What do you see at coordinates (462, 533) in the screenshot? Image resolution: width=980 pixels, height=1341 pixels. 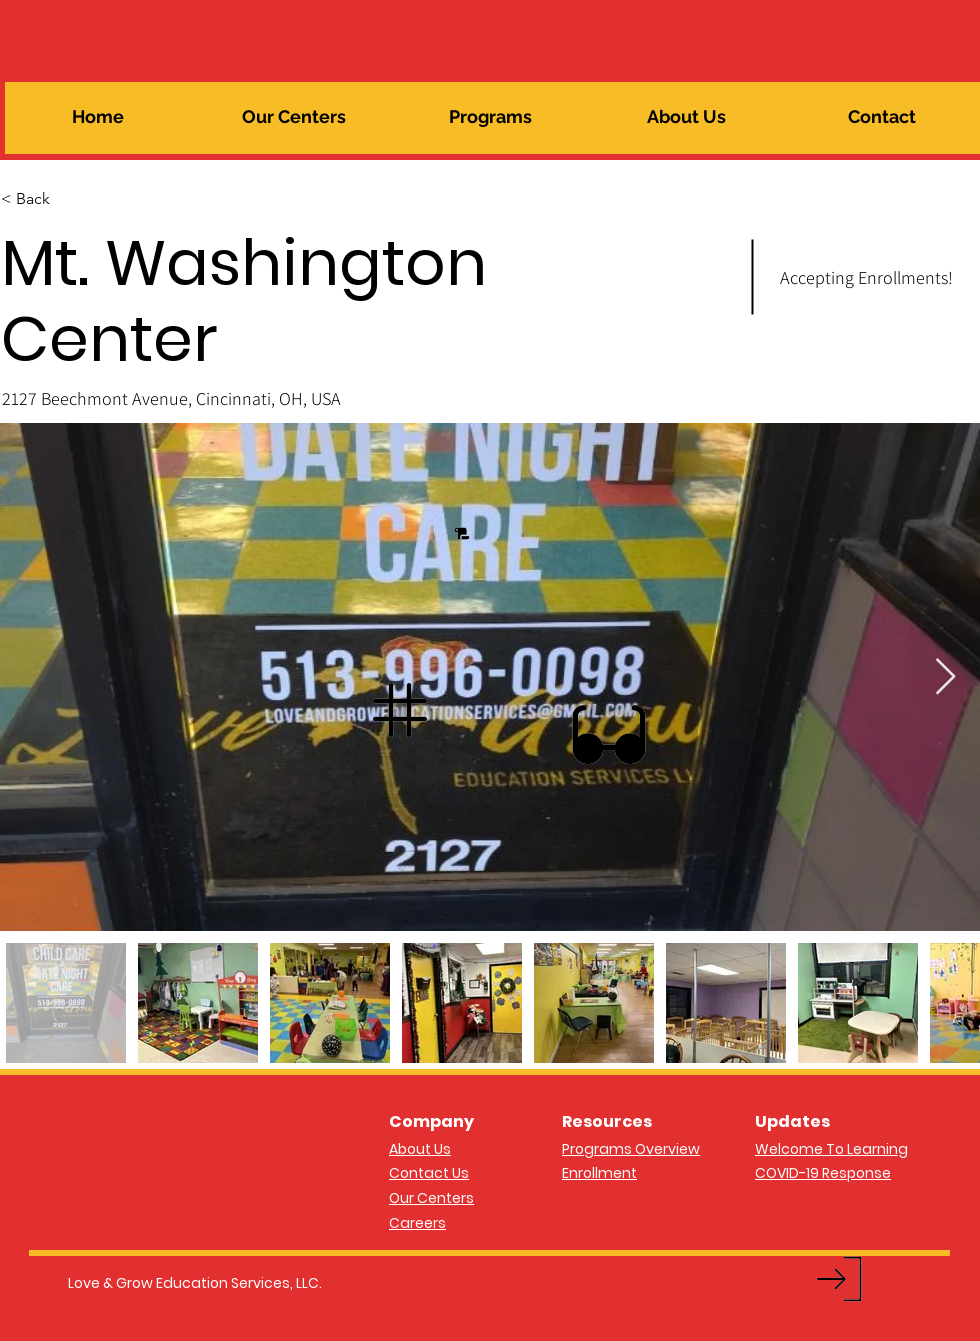 I see `view terms and conditions or legal document` at bounding box center [462, 533].